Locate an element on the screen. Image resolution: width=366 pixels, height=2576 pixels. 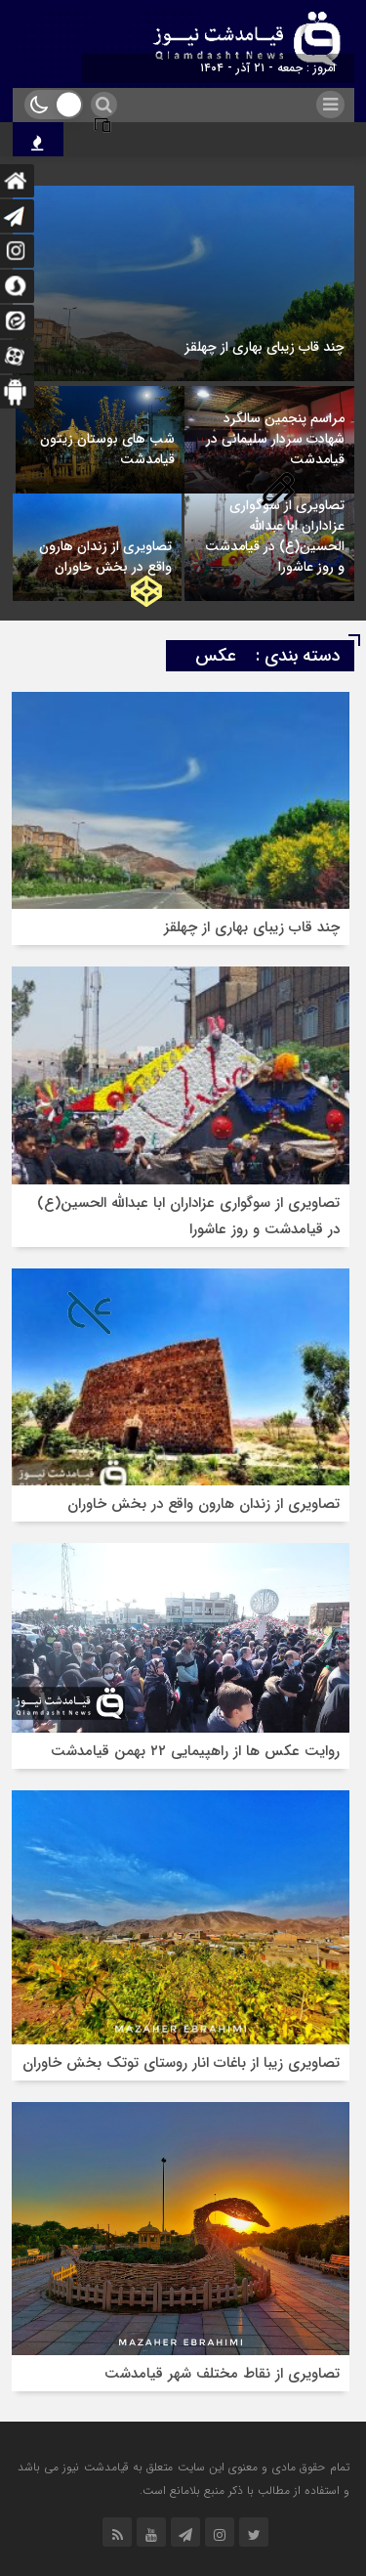
open CodePen website is located at coordinates (146, 591).